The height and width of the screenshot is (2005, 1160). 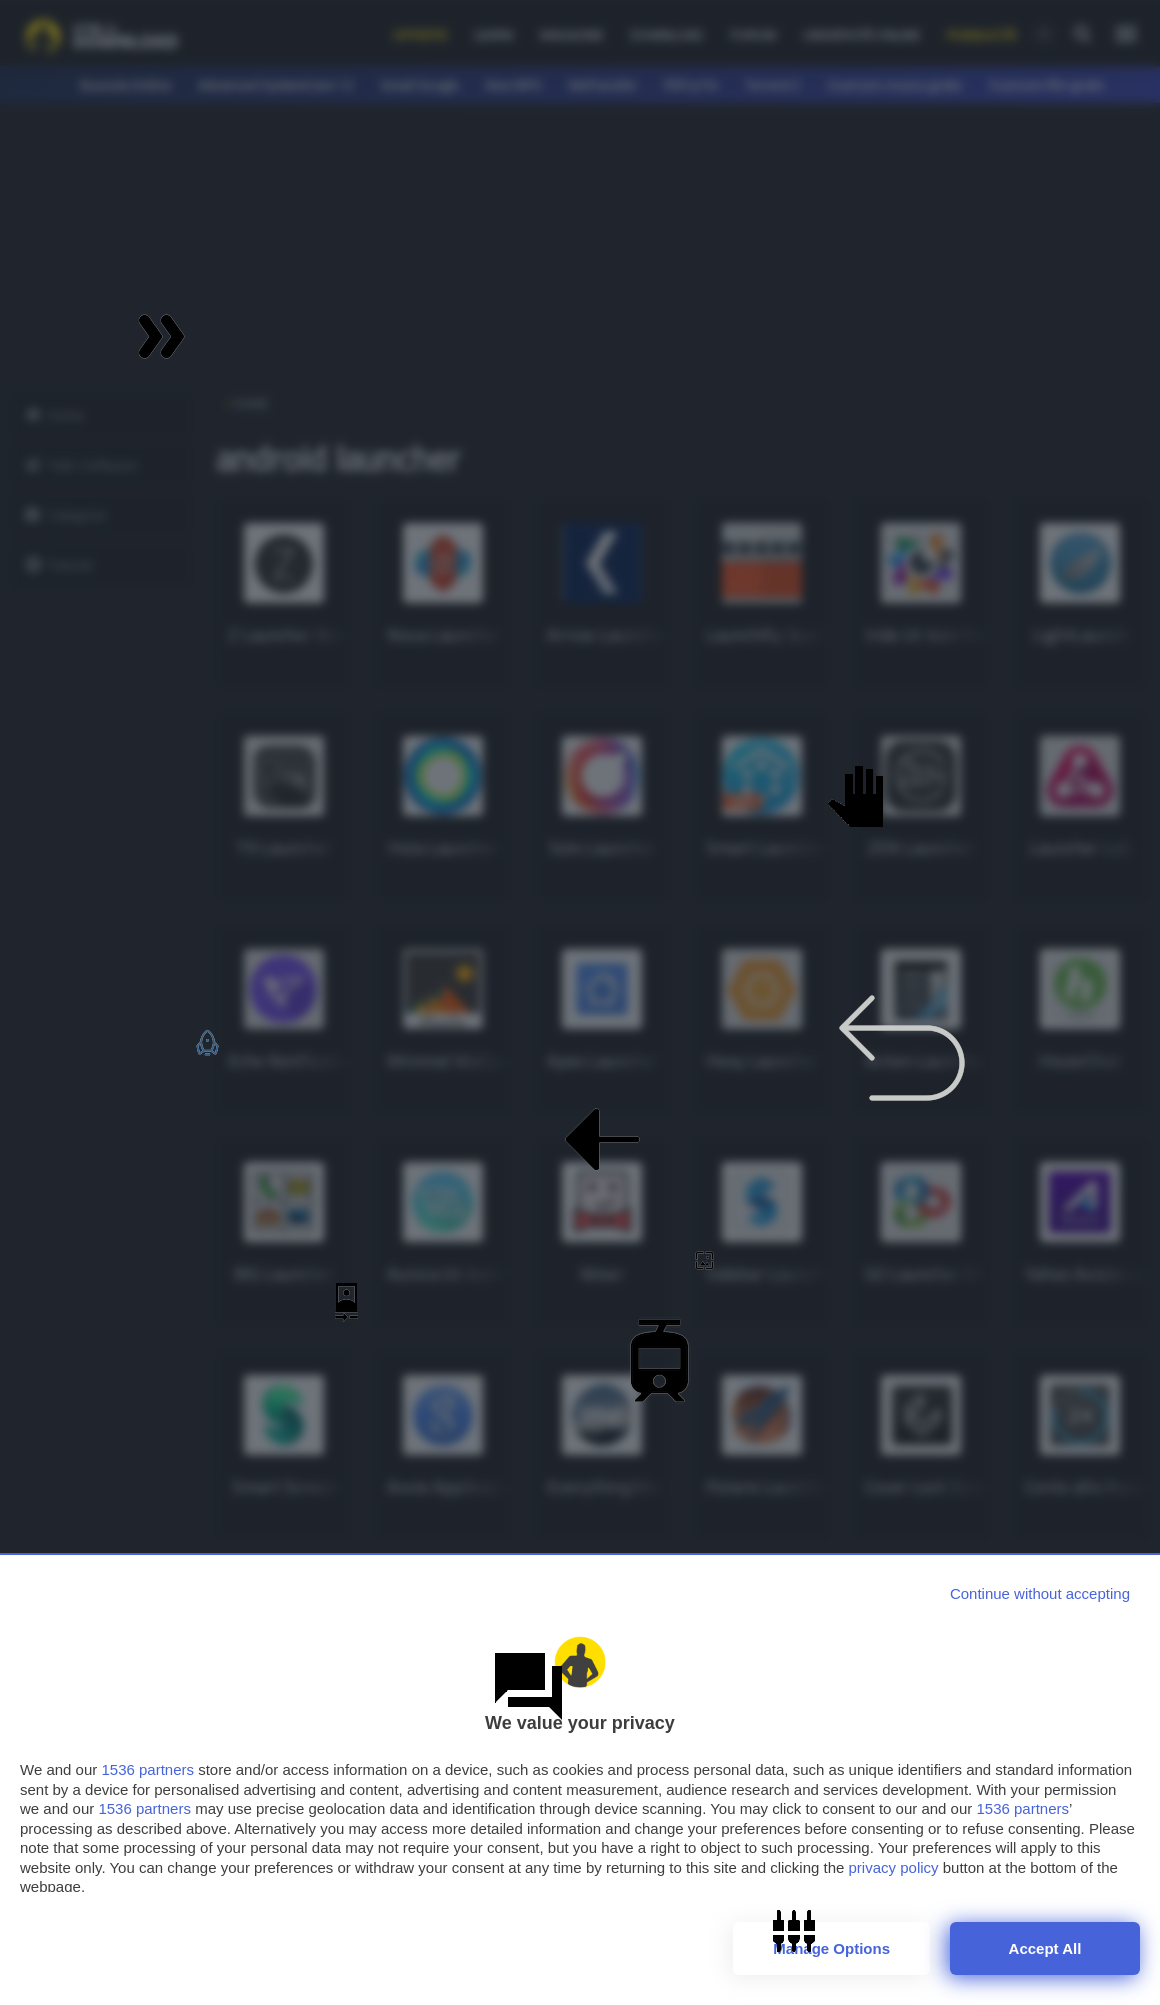 I want to click on switch to front-facing camera, so click(x=346, y=1302).